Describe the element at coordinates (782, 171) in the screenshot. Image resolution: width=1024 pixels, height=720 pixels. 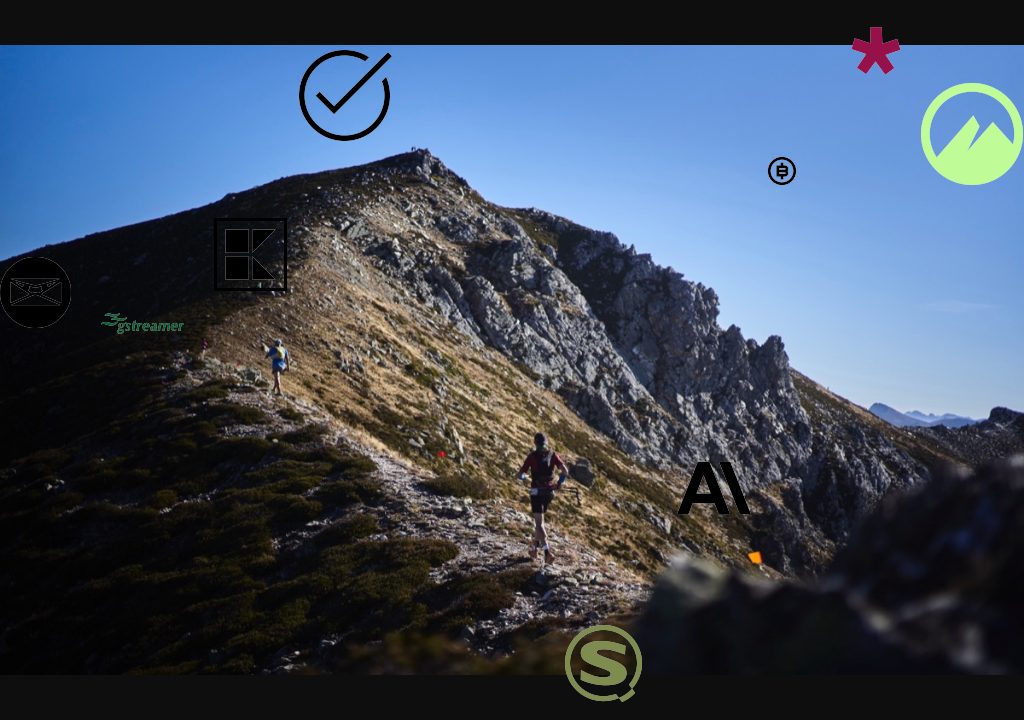
I see `access bitcoin wallet or cryptocurrency features` at that location.